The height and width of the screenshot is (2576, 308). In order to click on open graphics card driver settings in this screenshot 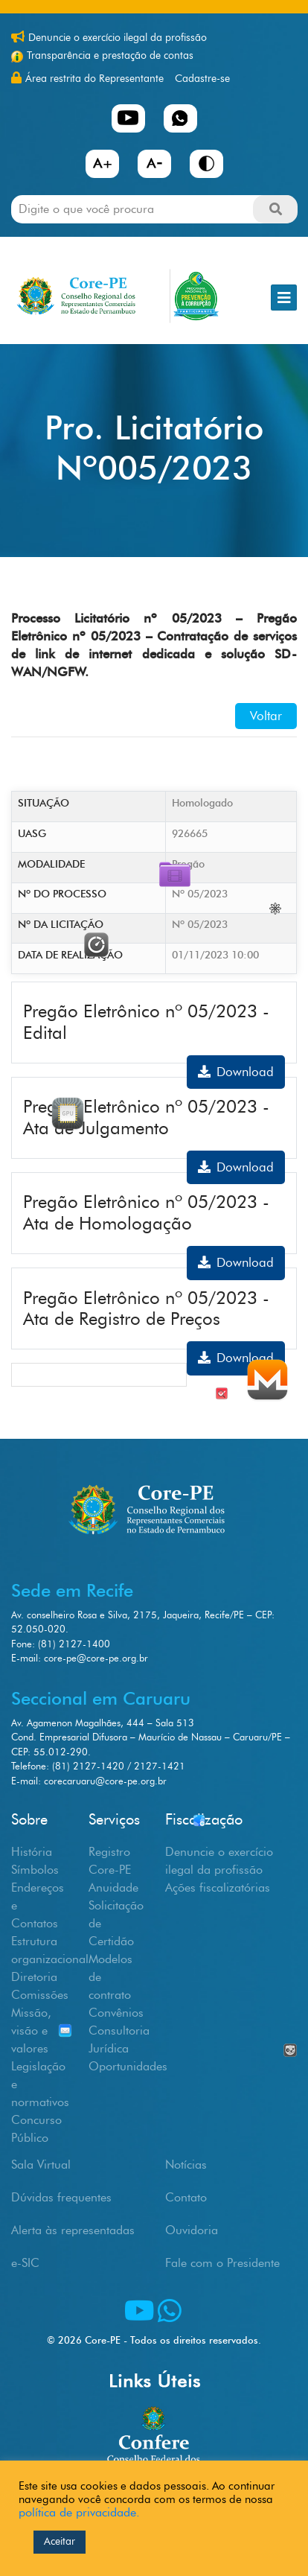, I will do `click(68, 1113)`.